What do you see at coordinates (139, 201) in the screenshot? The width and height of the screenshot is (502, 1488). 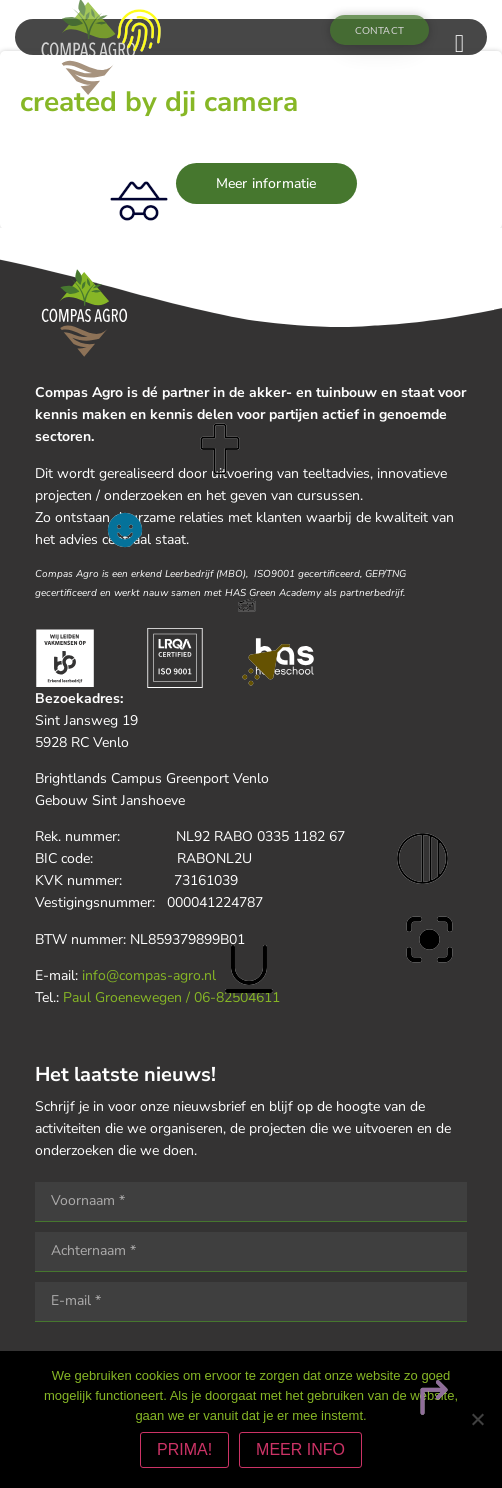 I see `enable incognito or private browsing mode` at bounding box center [139, 201].